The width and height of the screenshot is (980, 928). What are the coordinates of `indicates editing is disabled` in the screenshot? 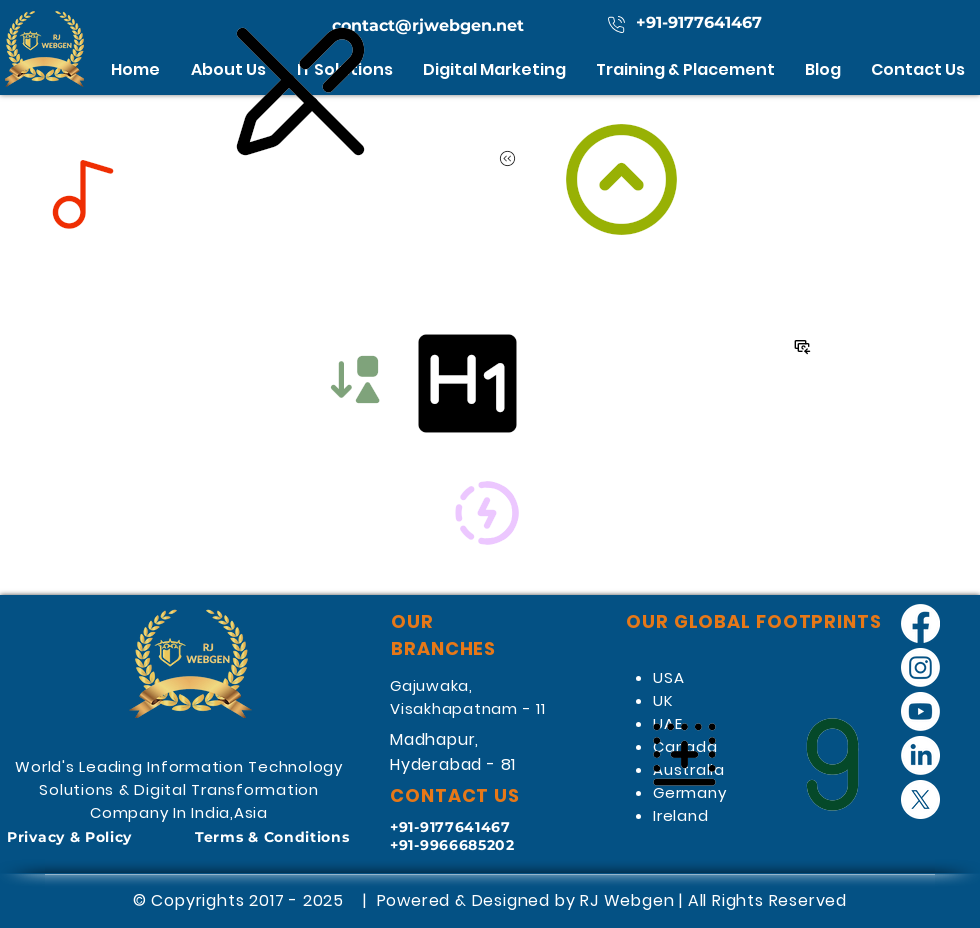 It's located at (300, 91).